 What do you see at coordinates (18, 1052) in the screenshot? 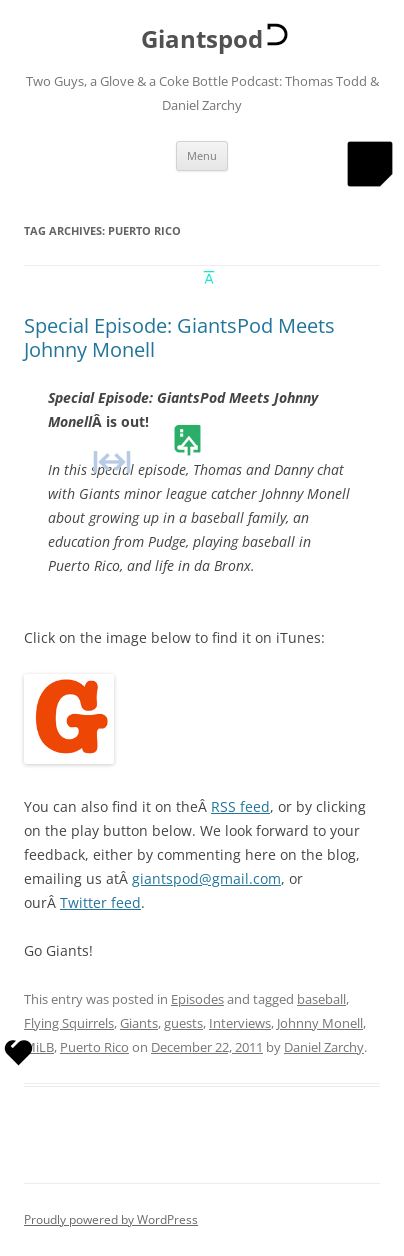
I see `add to favorites` at bounding box center [18, 1052].